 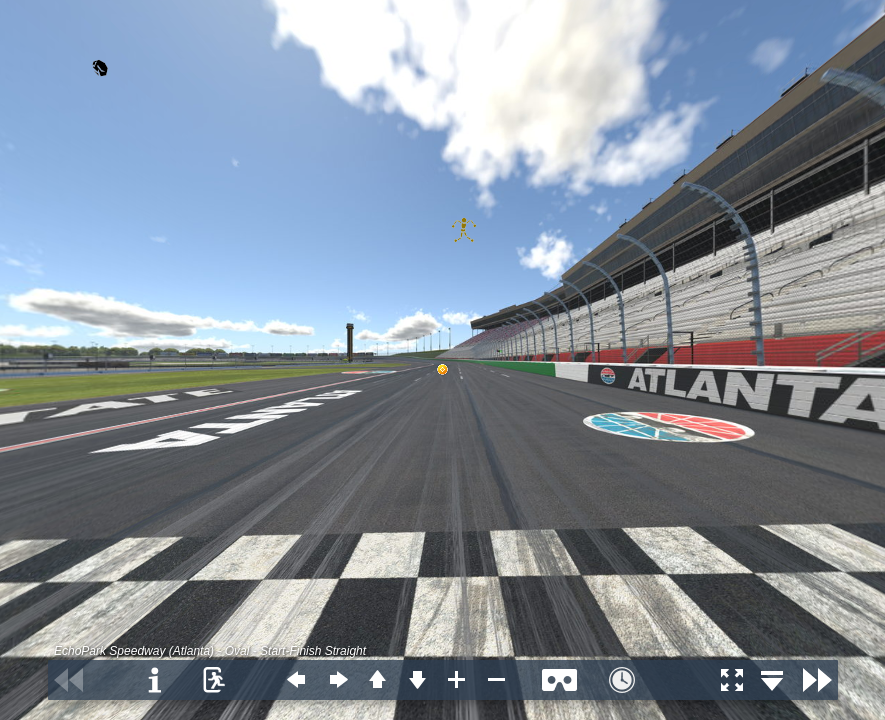 What do you see at coordinates (100, 68) in the screenshot?
I see `represents a rock or stone resource in a game` at bounding box center [100, 68].